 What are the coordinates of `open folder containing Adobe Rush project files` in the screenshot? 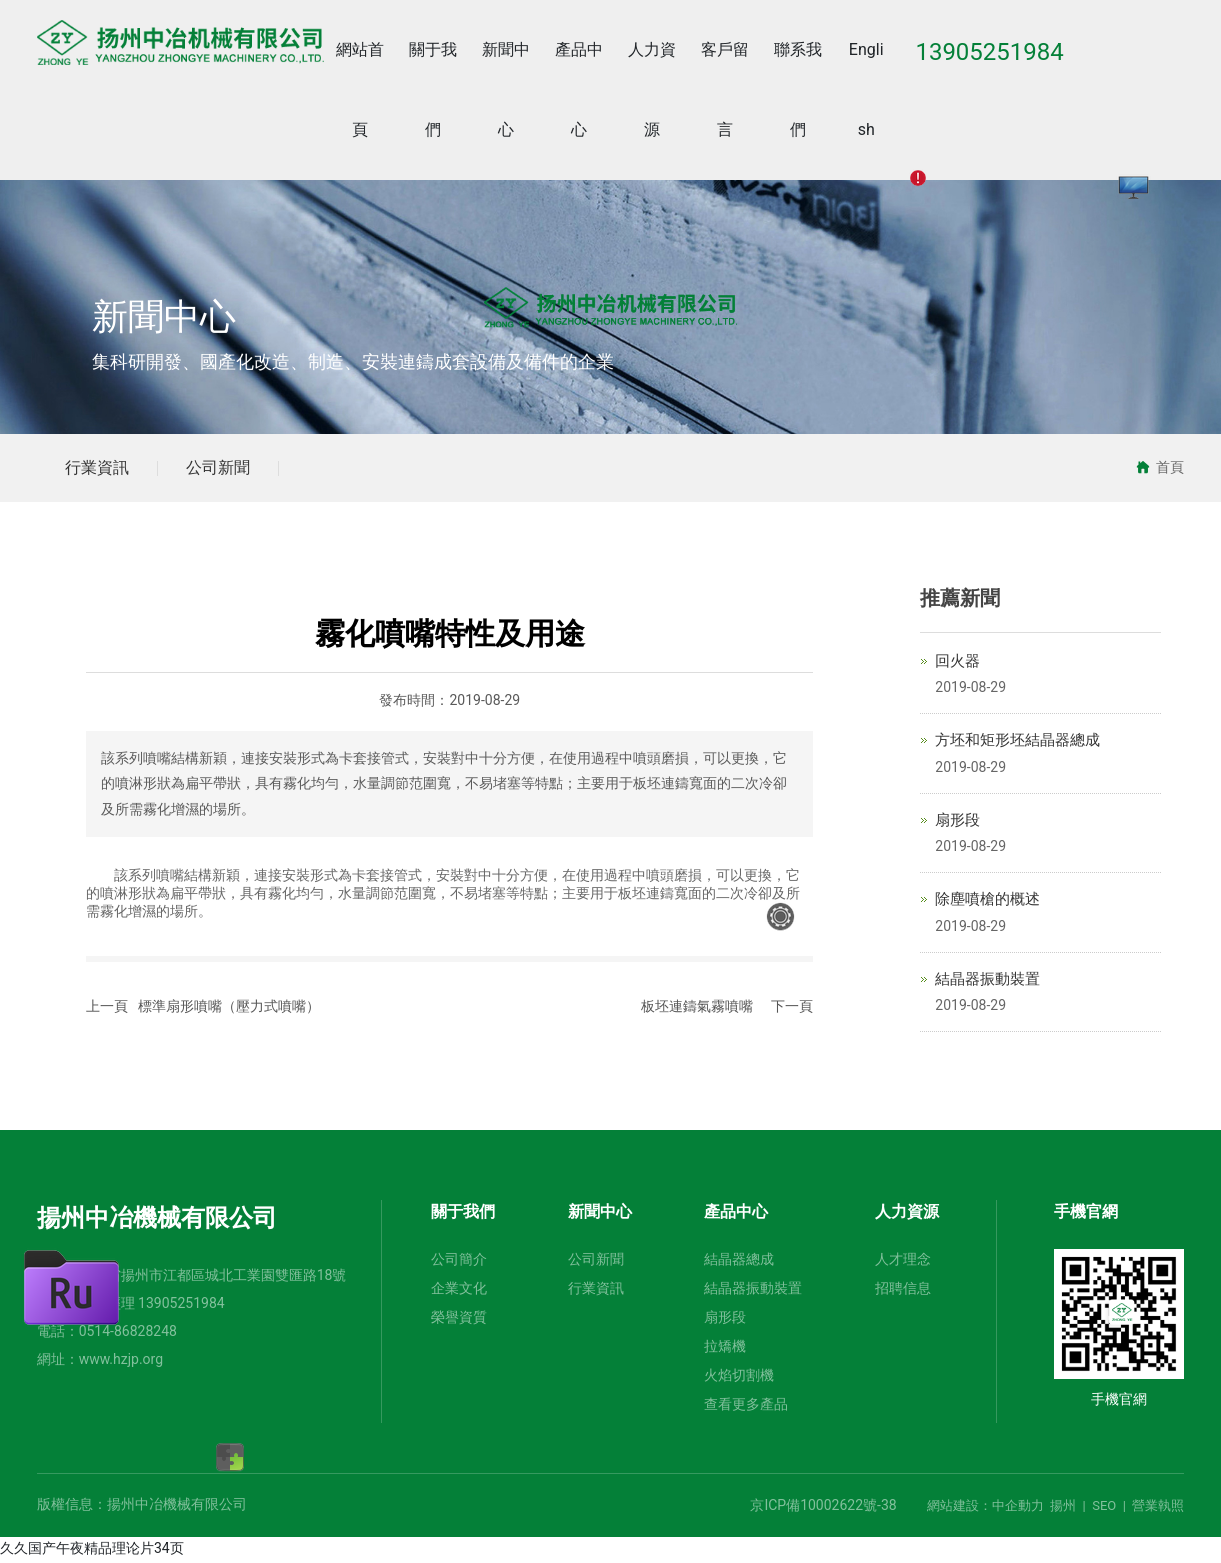 It's located at (71, 1290).